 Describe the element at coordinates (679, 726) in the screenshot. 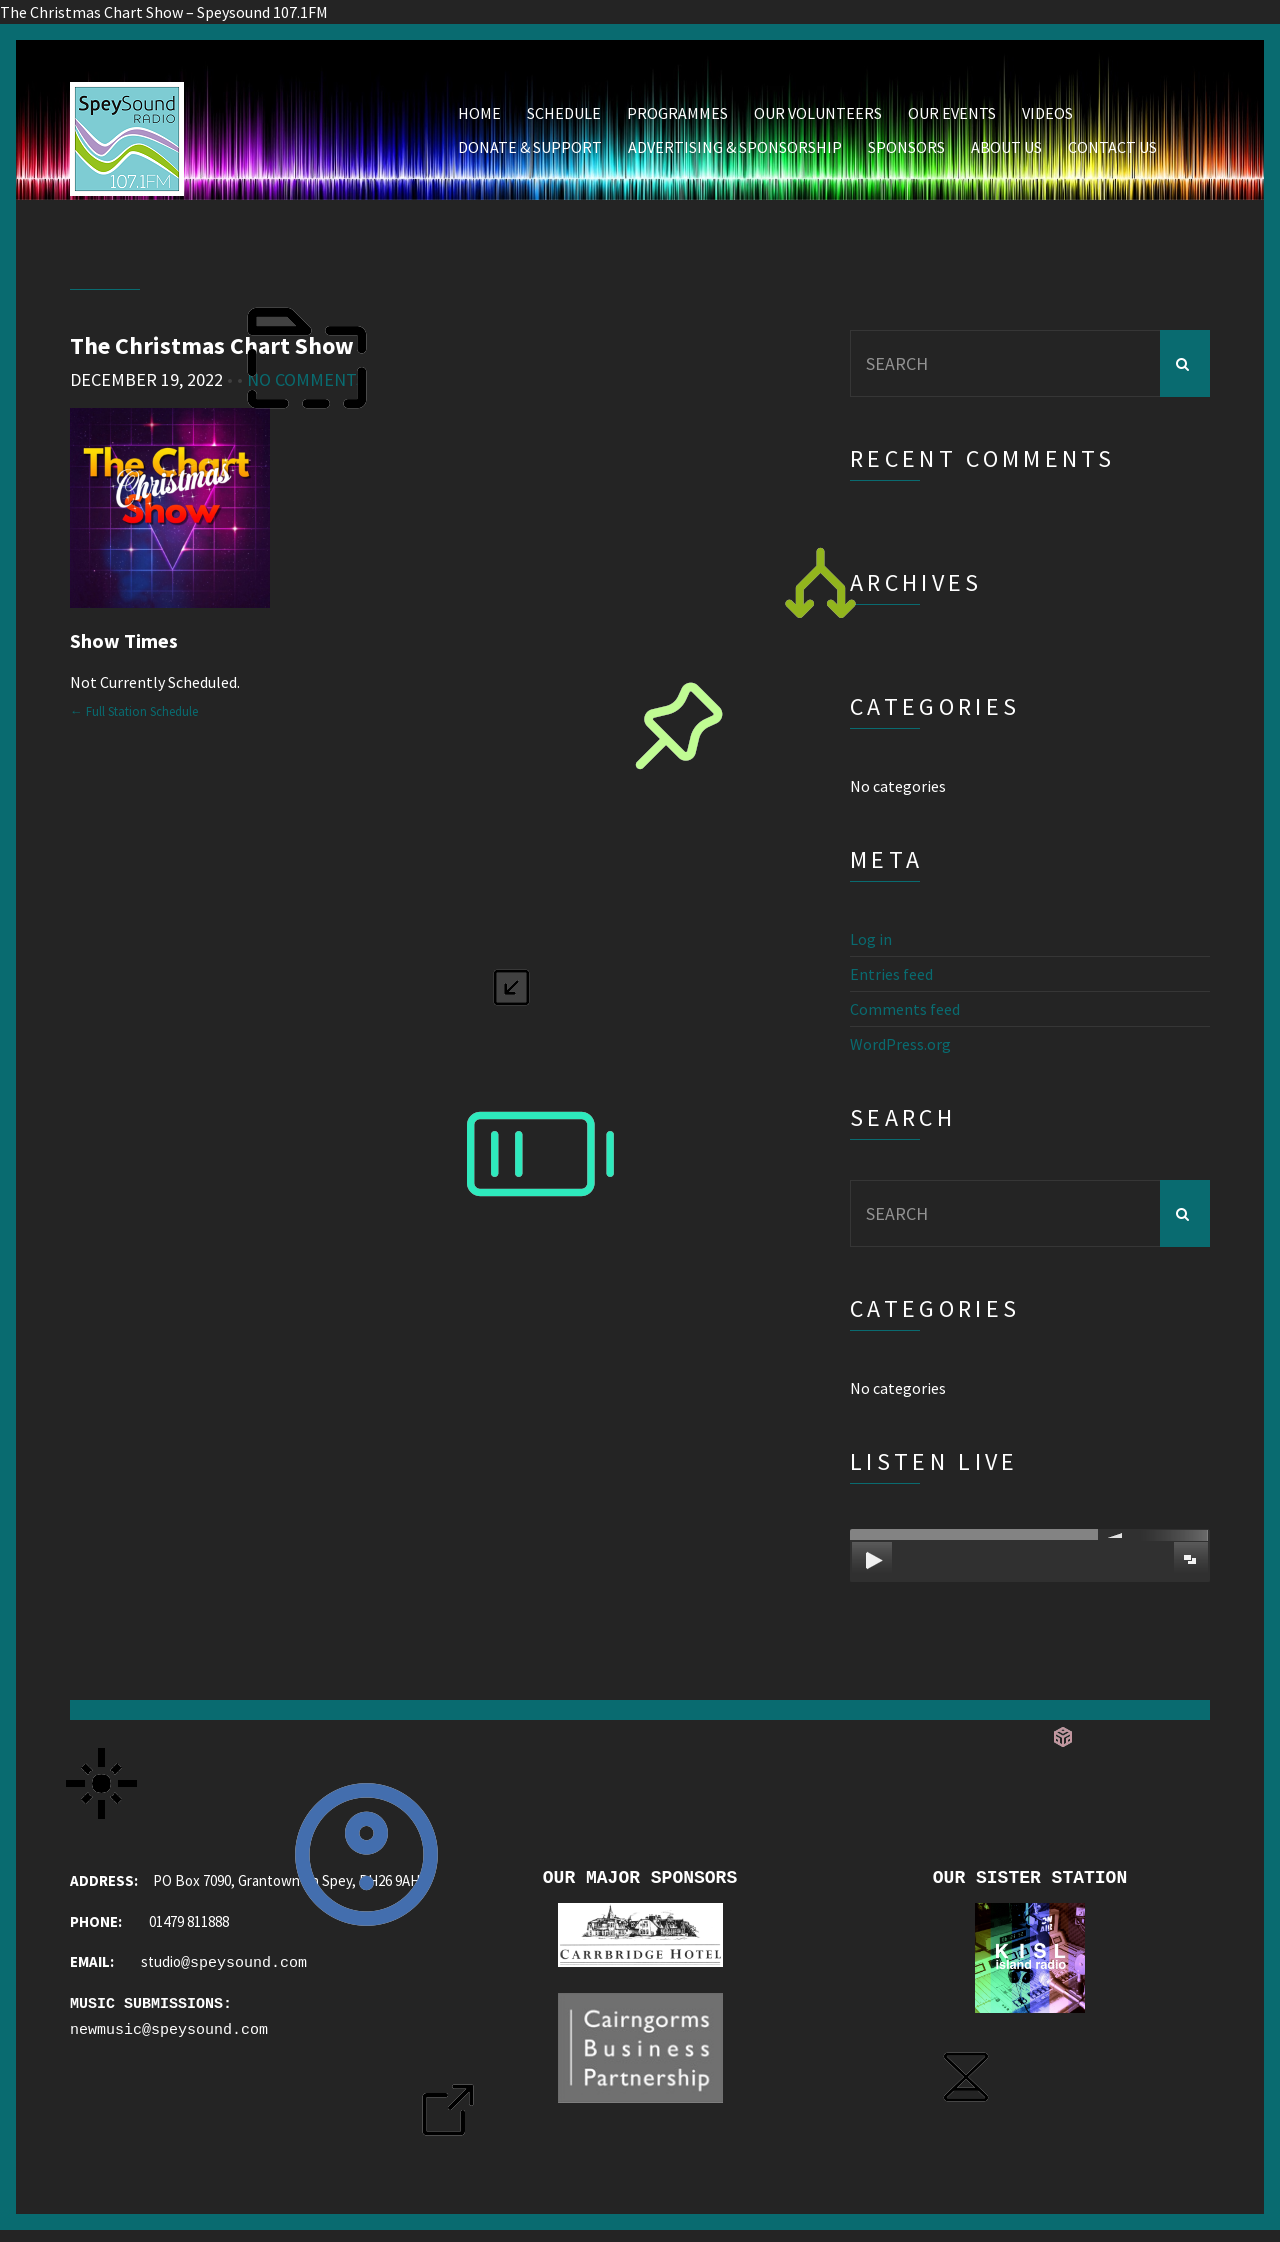

I see `pin an item to keep it visible` at that location.